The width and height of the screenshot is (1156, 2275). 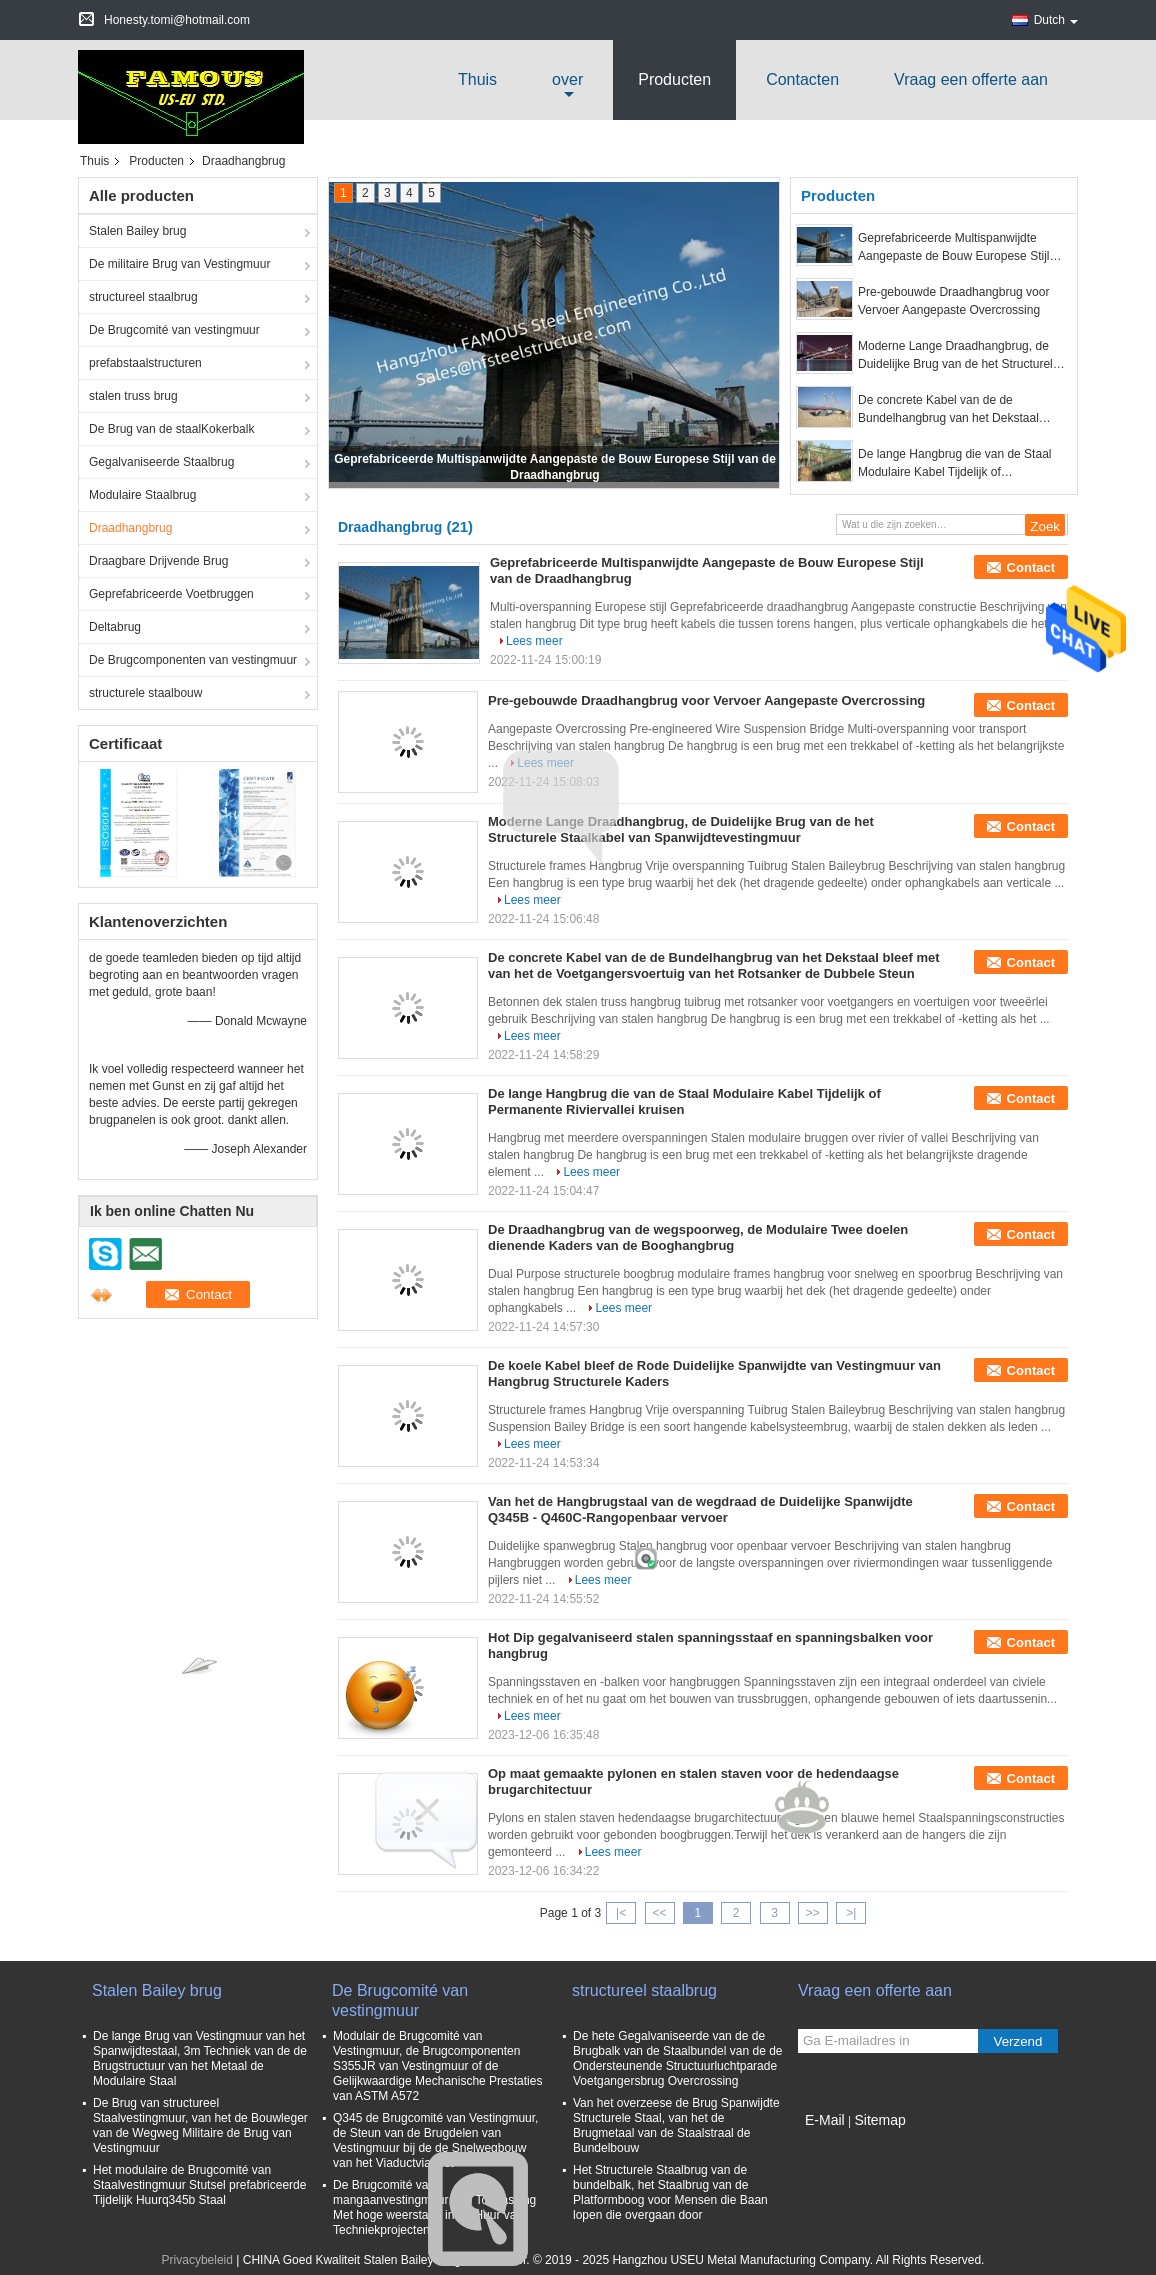 I want to click on access firewire hard drive, so click(x=478, y=2209).